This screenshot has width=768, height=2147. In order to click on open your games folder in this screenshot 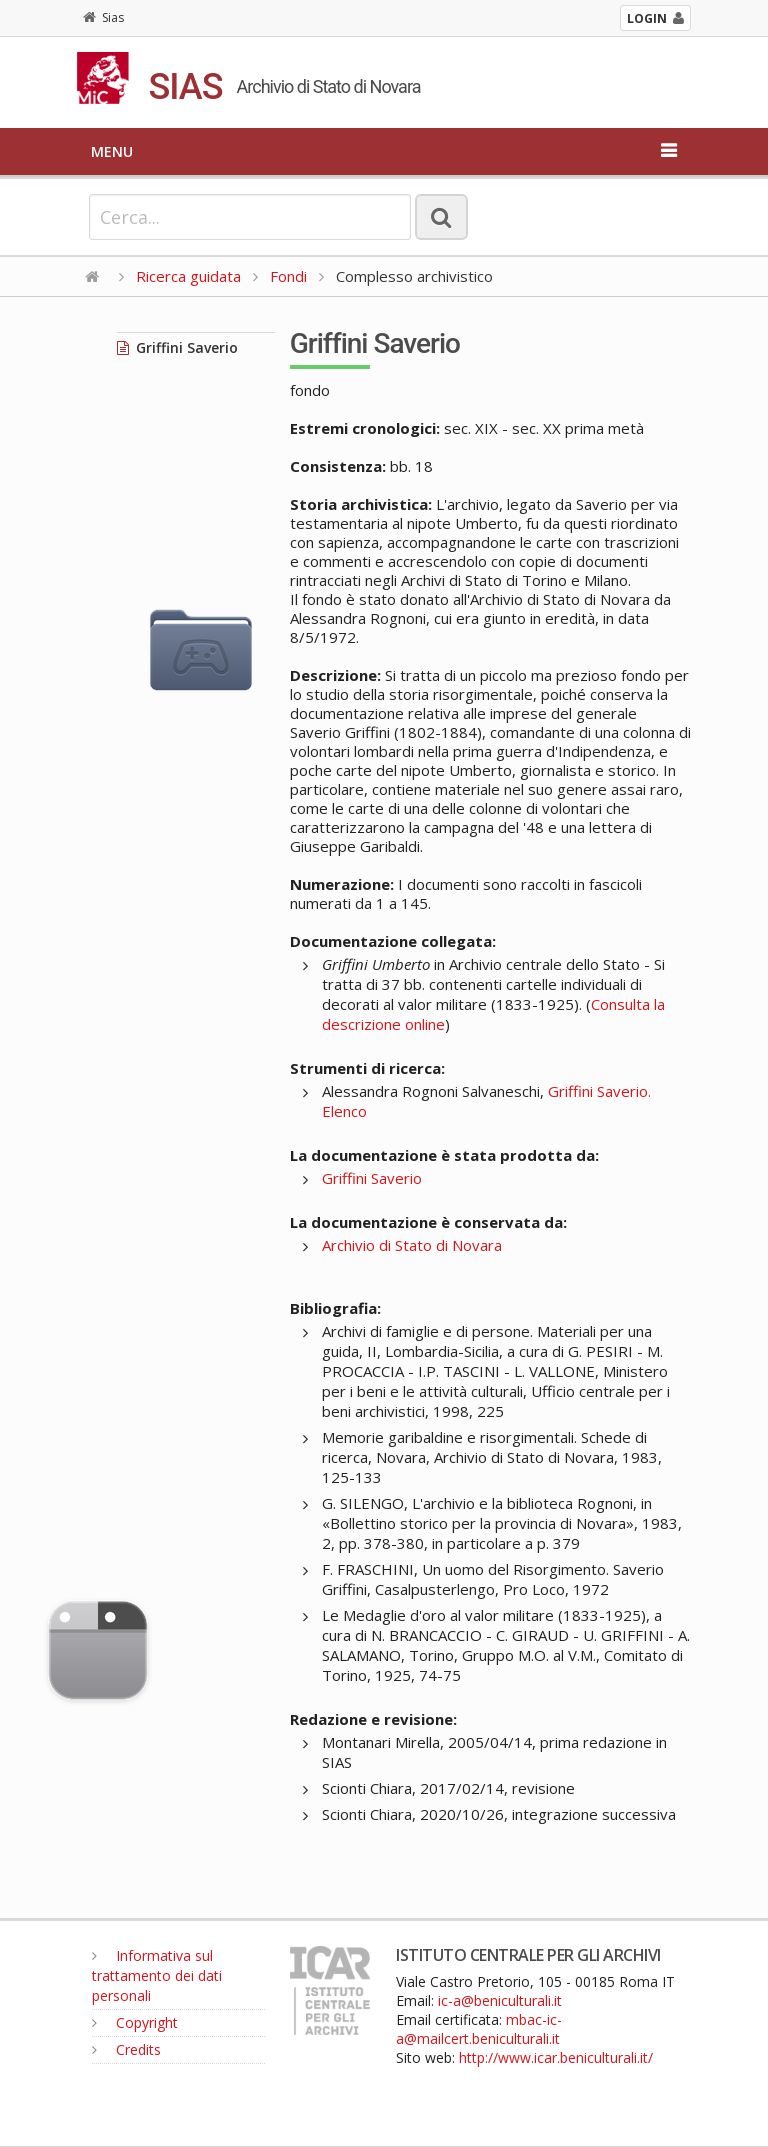, I will do `click(201, 650)`.